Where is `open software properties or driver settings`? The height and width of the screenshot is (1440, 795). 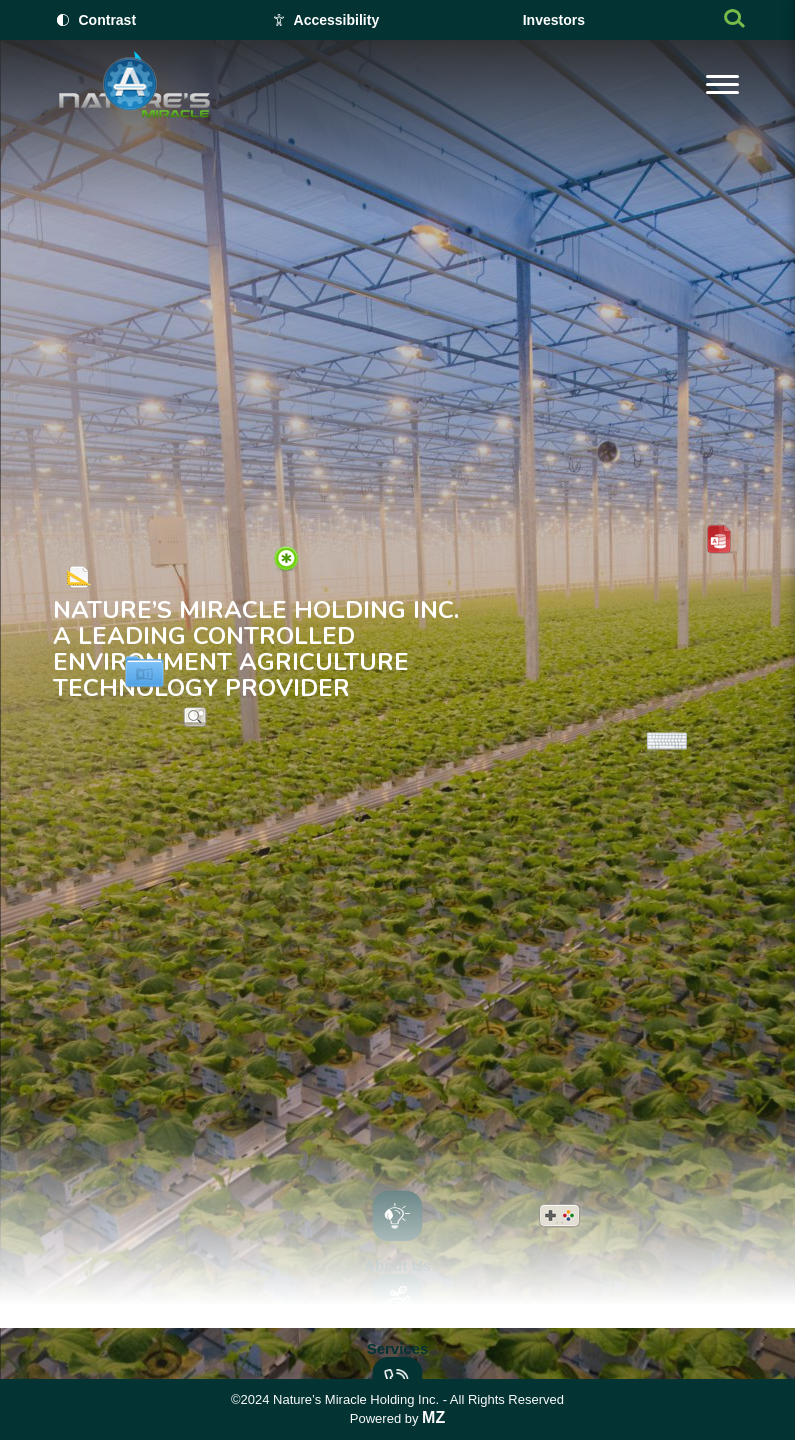 open software properties or driver settings is located at coordinates (130, 84).